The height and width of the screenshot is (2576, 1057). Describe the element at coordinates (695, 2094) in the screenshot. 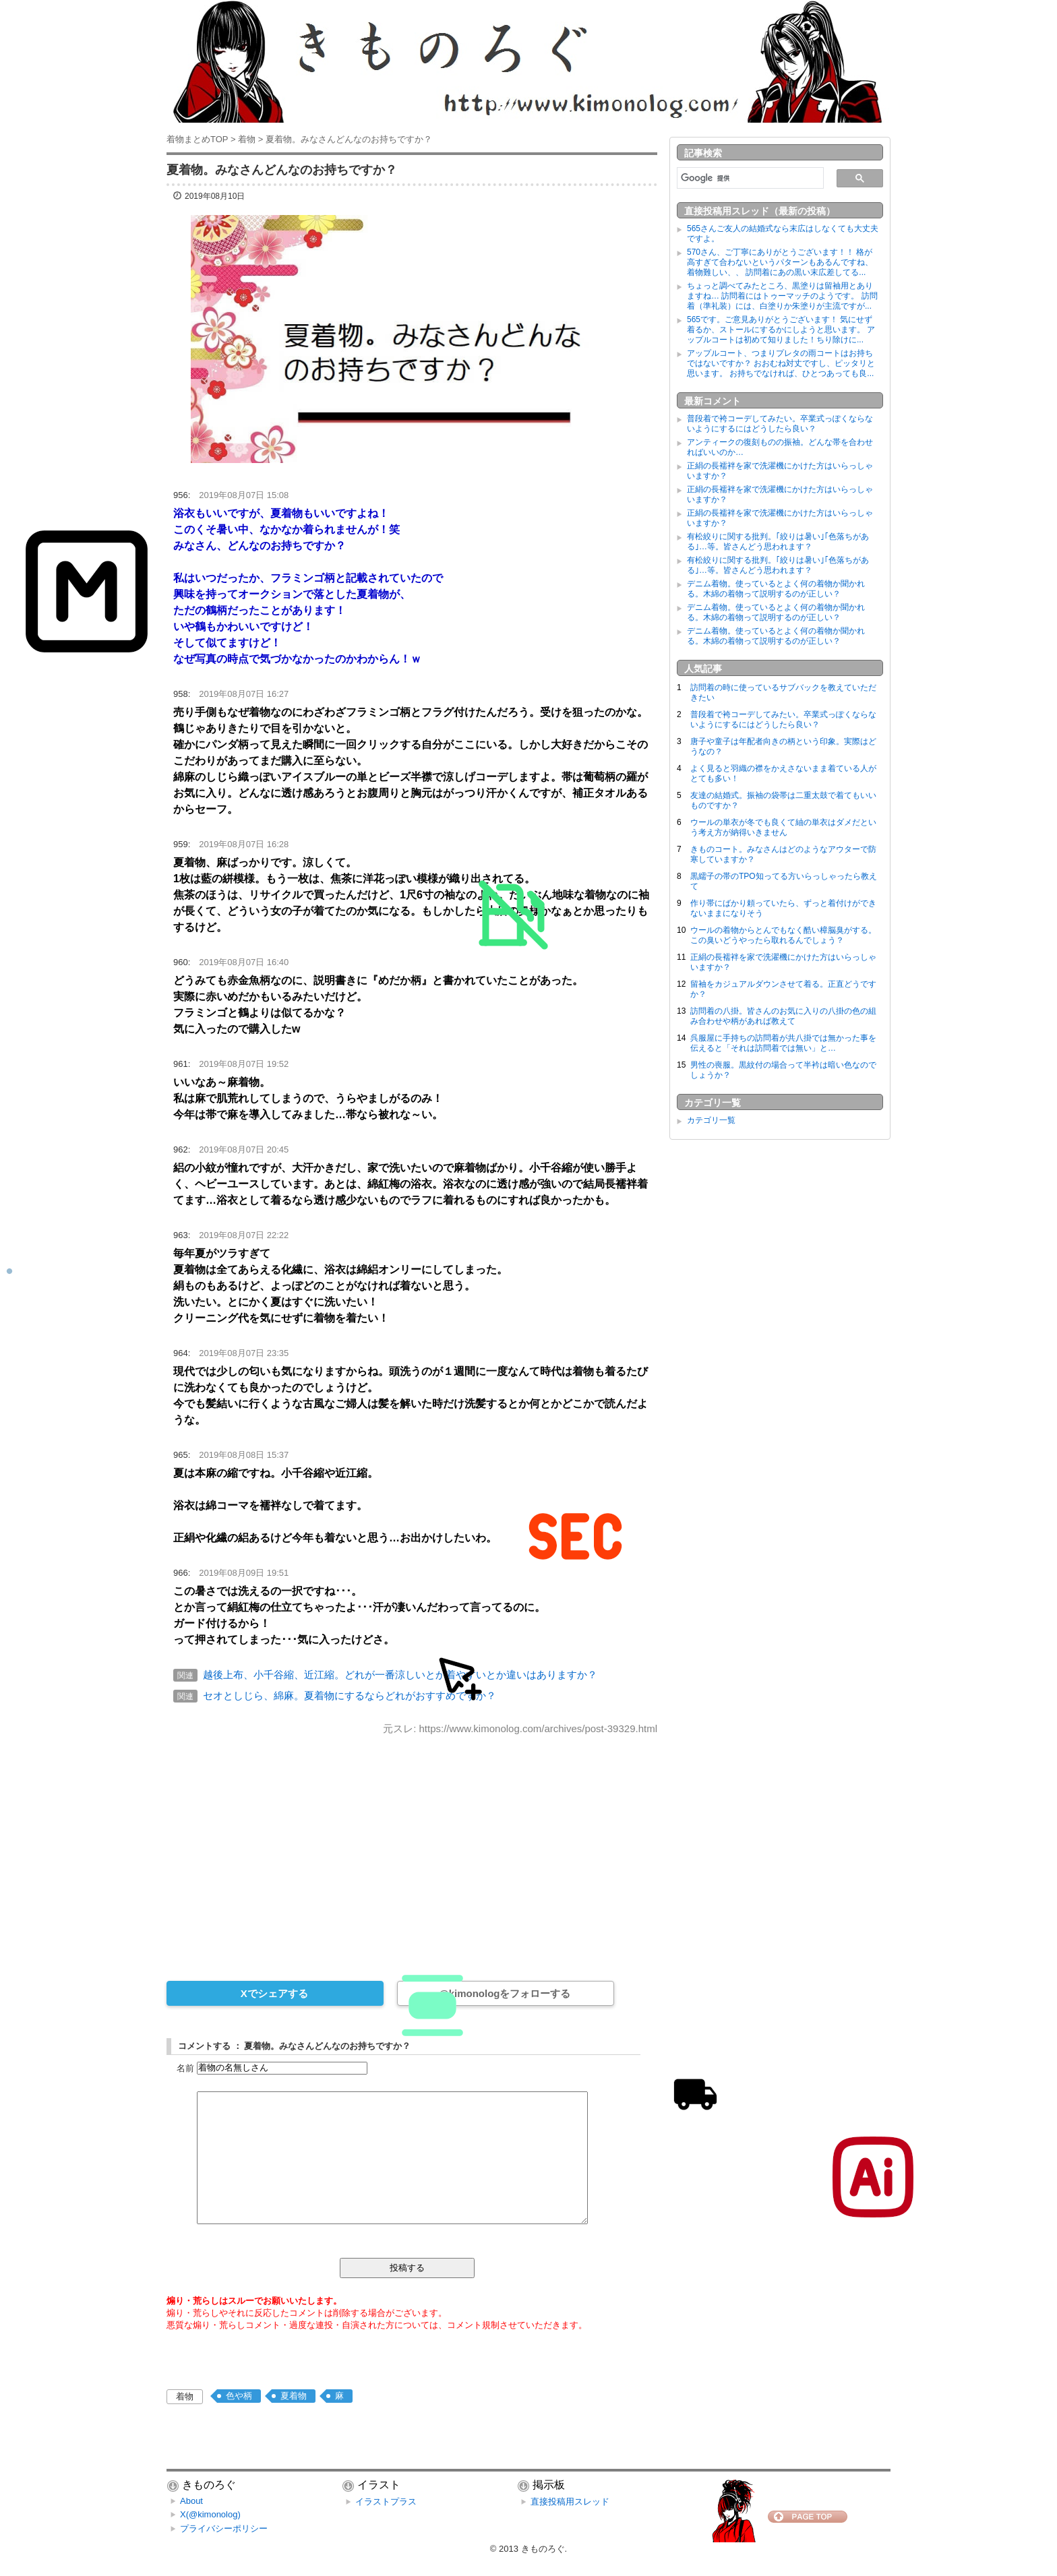

I see `track your delivery status` at that location.